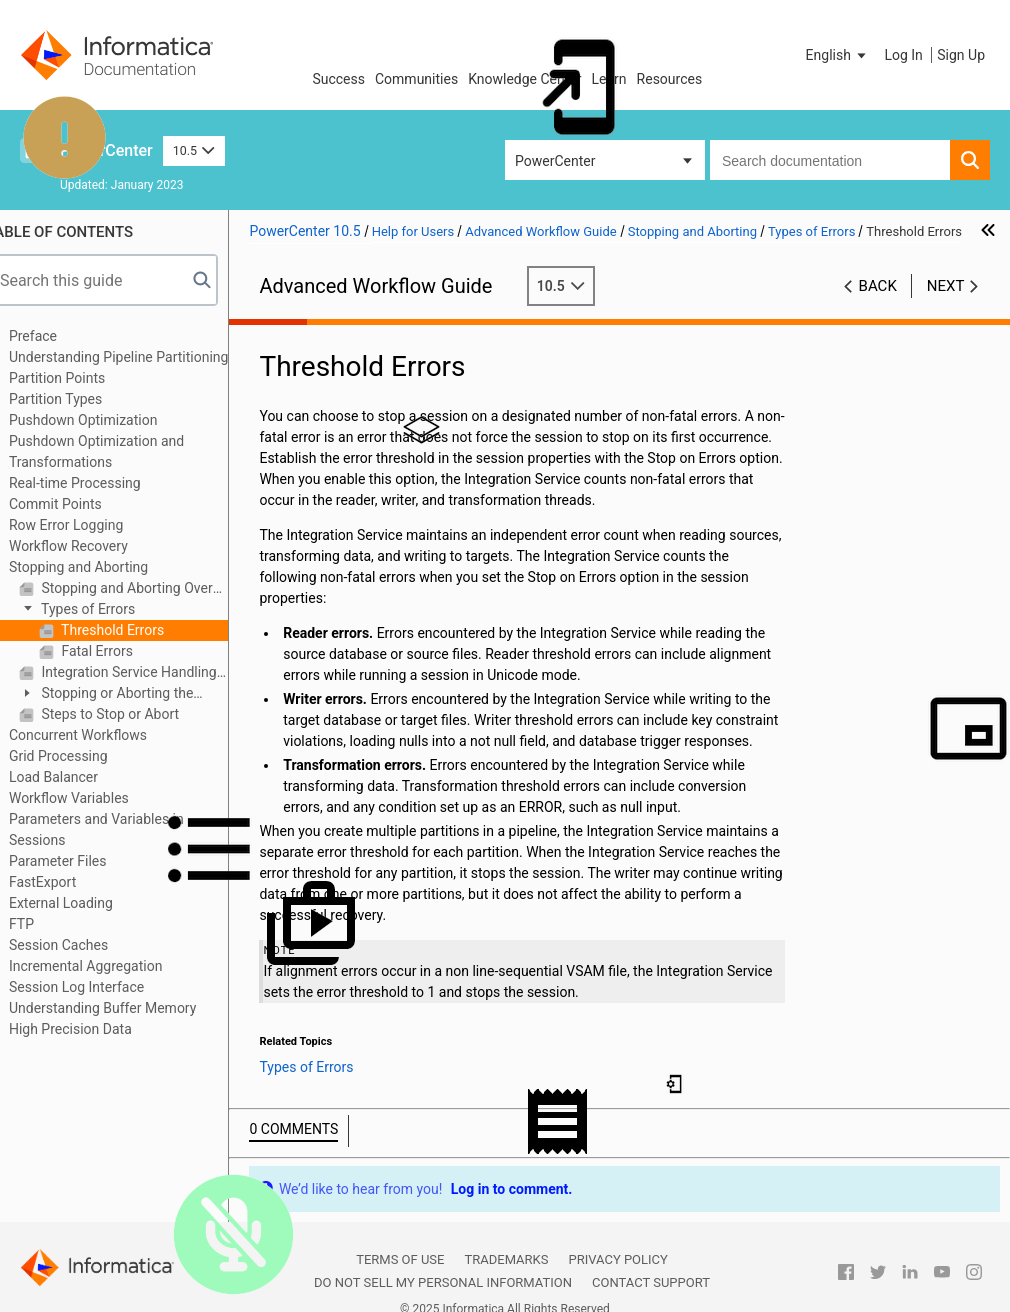 This screenshot has width=1010, height=1312. What do you see at coordinates (311, 925) in the screenshot?
I see `view purchased media or content` at bounding box center [311, 925].